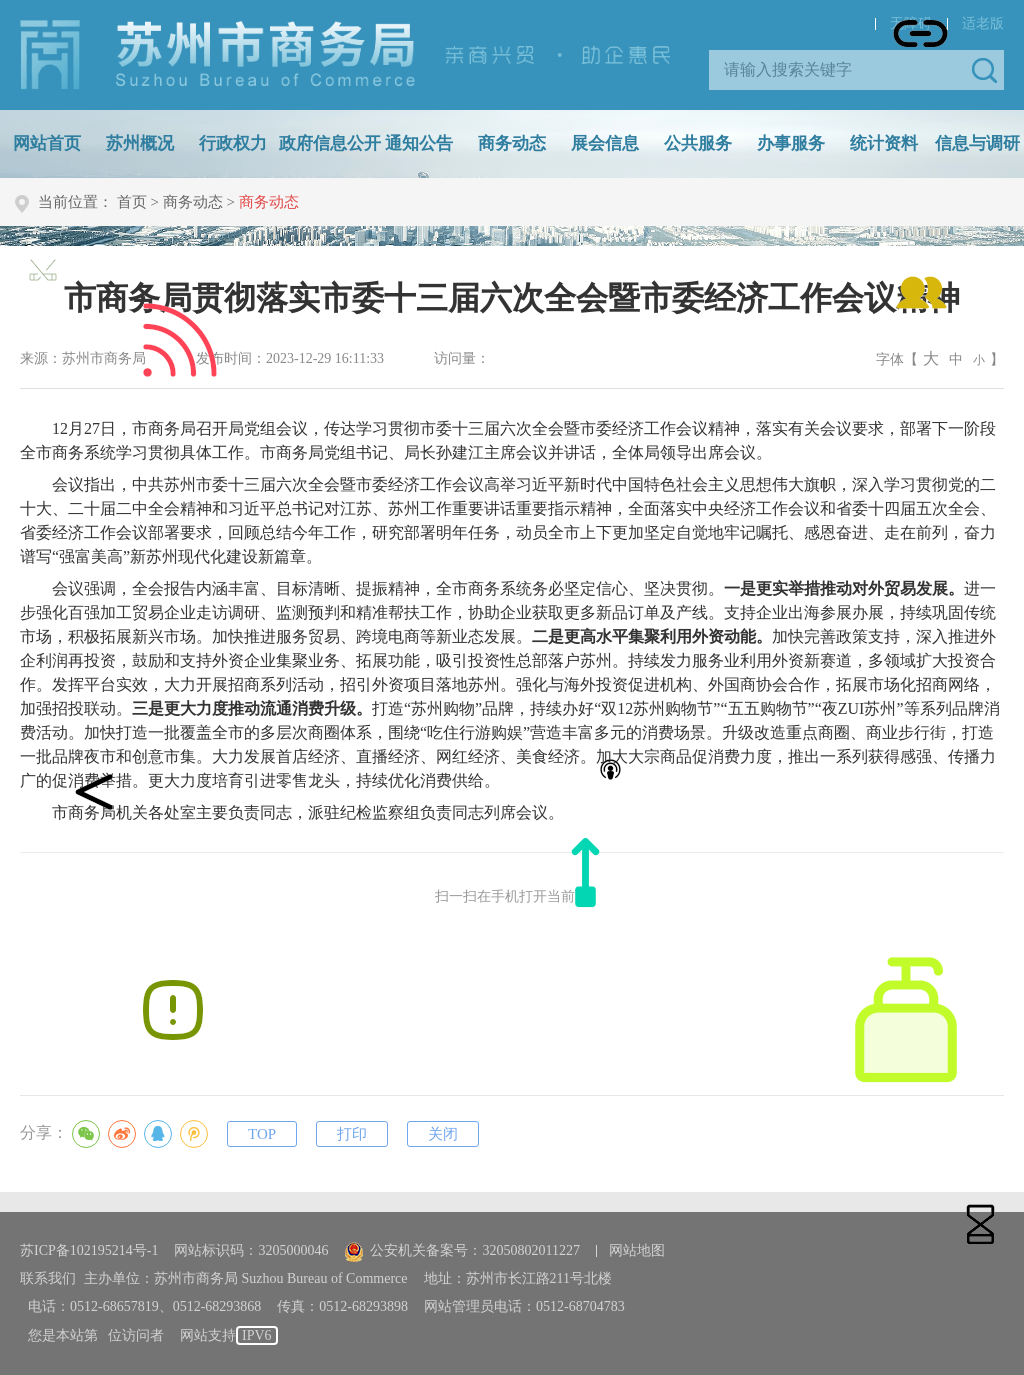 Image resolution: width=1024 pixels, height=1375 pixels. What do you see at coordinates (95, 792) in the screenshot?
I see `go back to the previous screen` at bounding box center [95, 792].